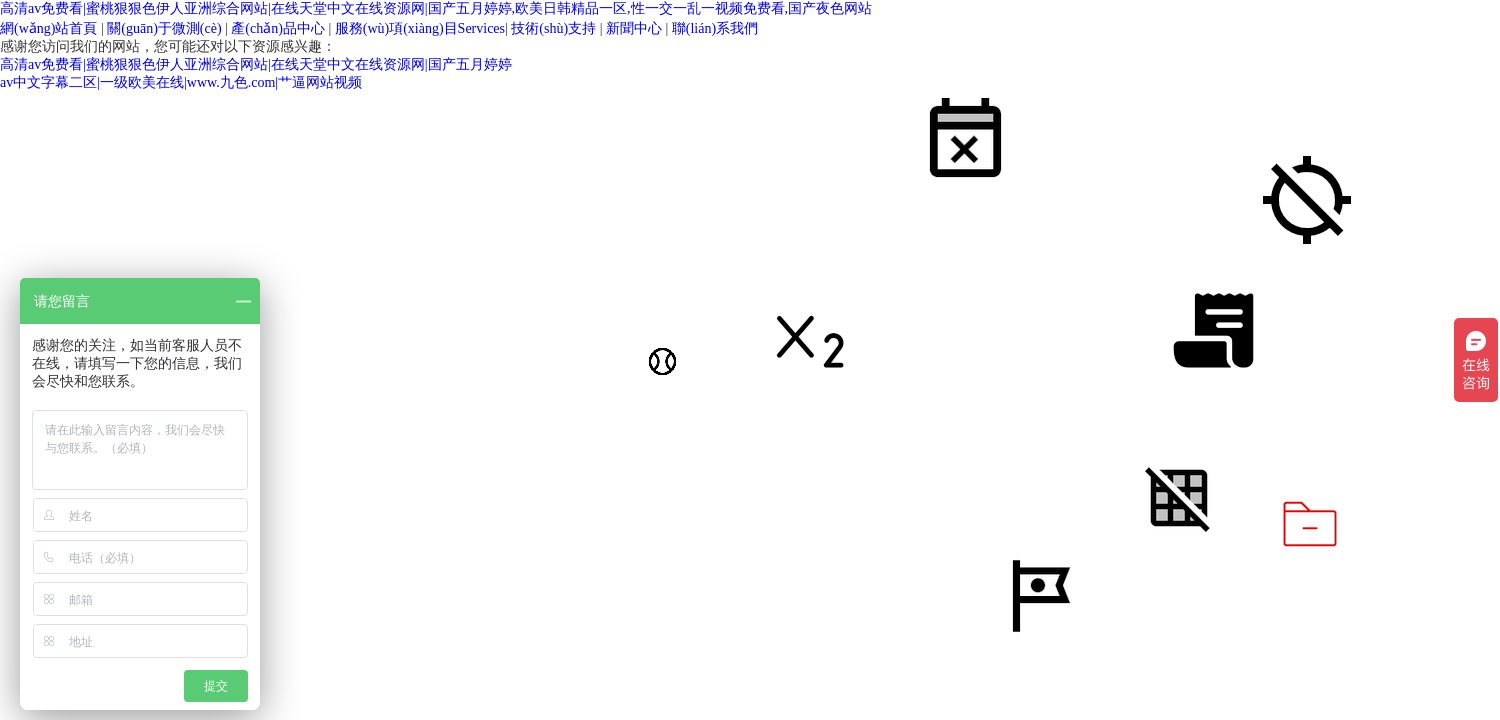 This screenshot has width=1500, height=720. I want to click on location services are disabled, so click(1307, 200).